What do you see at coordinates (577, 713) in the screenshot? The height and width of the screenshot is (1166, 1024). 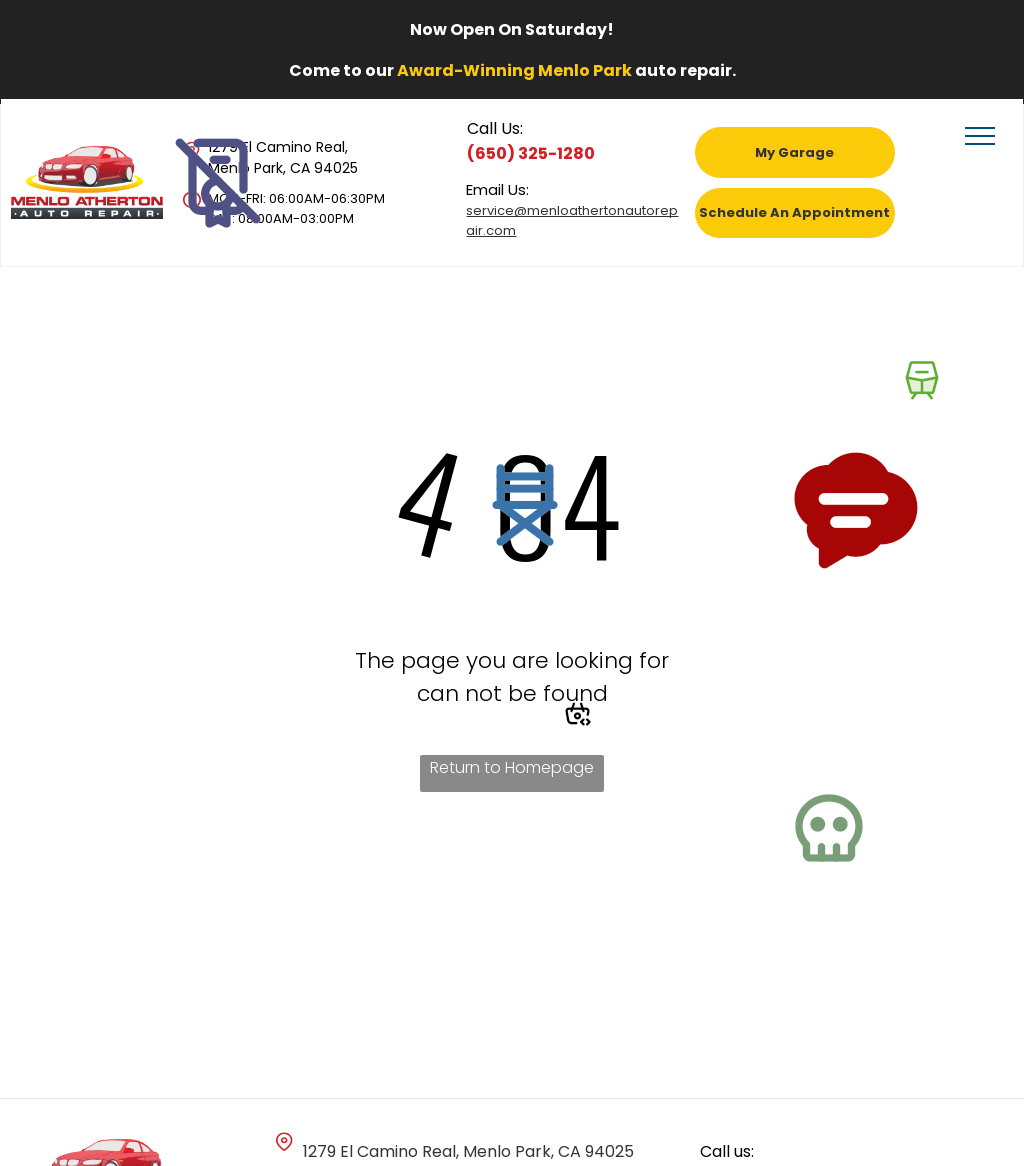 I see `access shopping cart API or developer settings` at bounding box center [577, 713].